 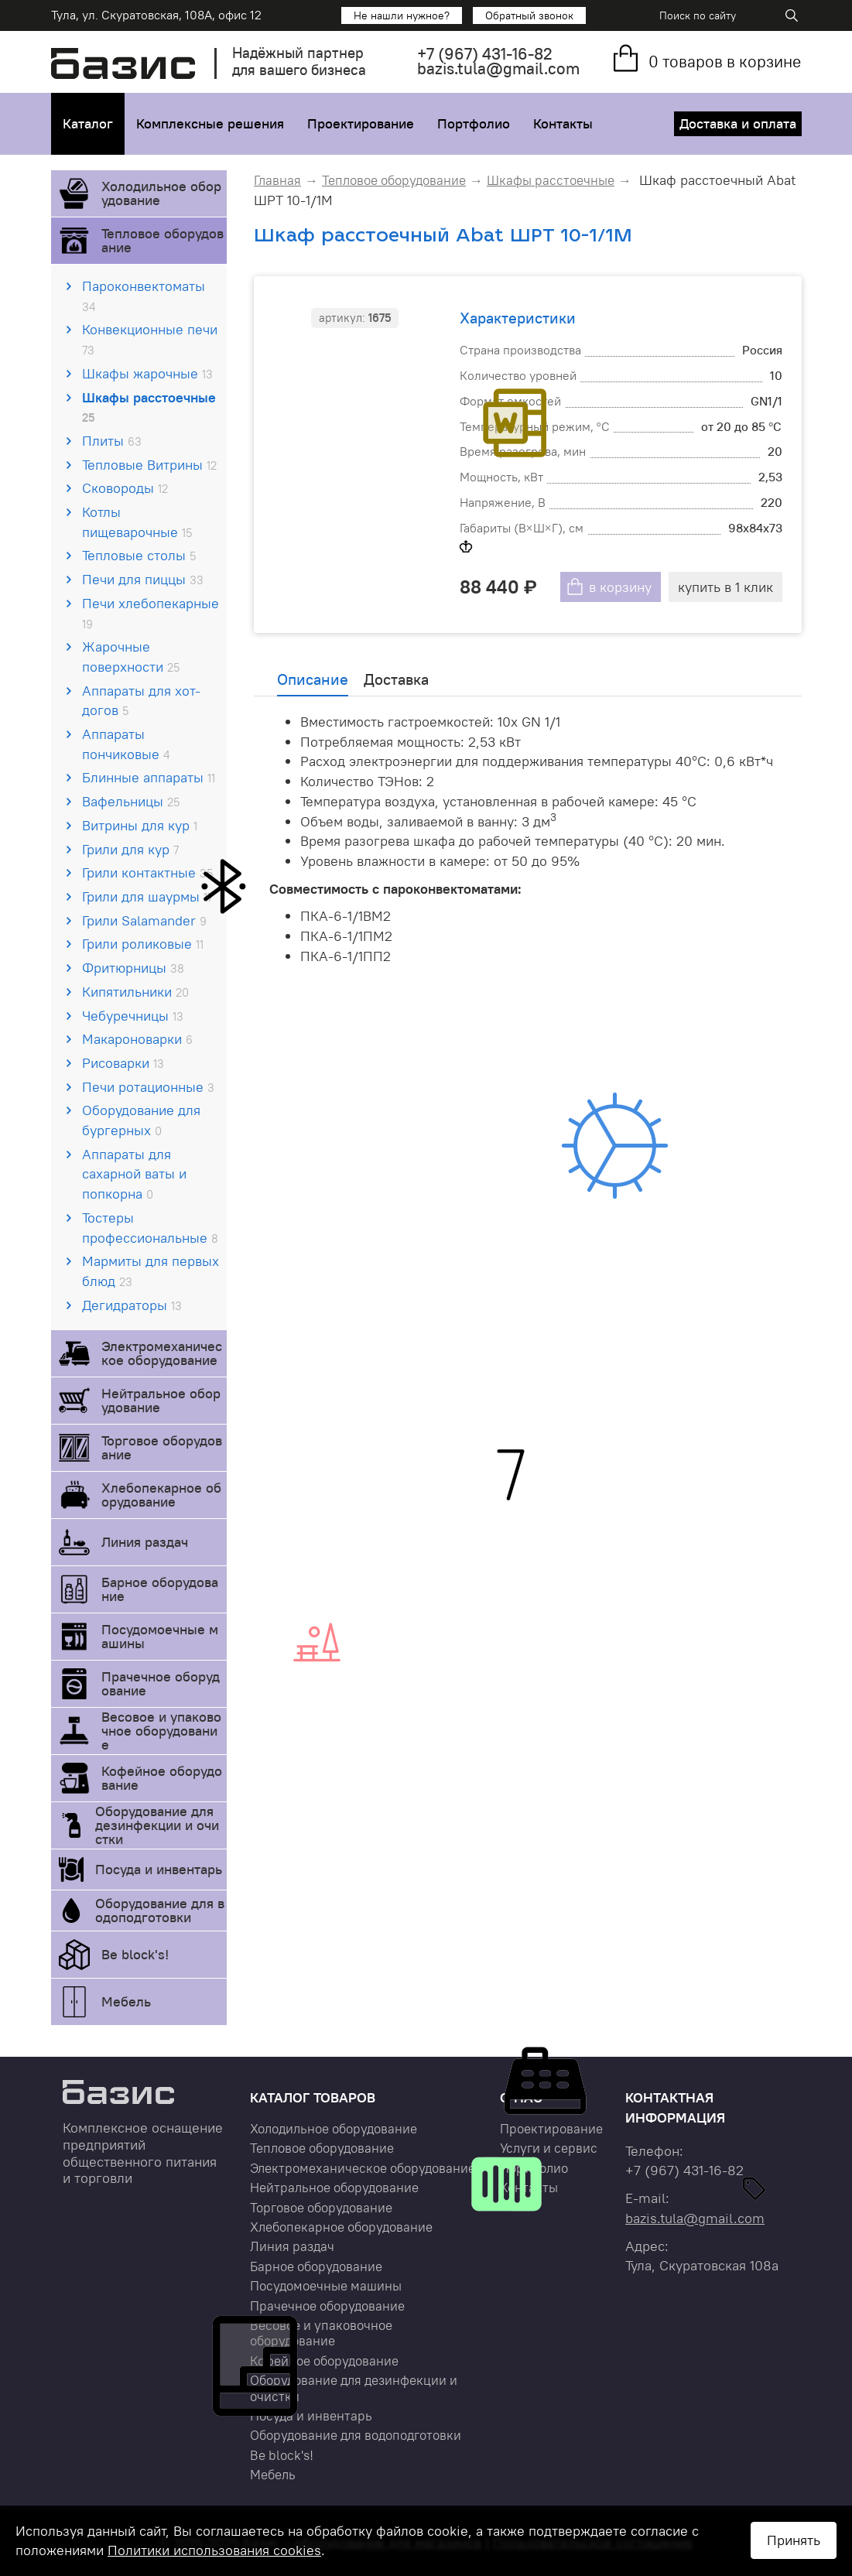 What do you see at coordinates (545, 2085) in the screenshot?
I see `access point of sale system` at bounding box center [545, 2085].